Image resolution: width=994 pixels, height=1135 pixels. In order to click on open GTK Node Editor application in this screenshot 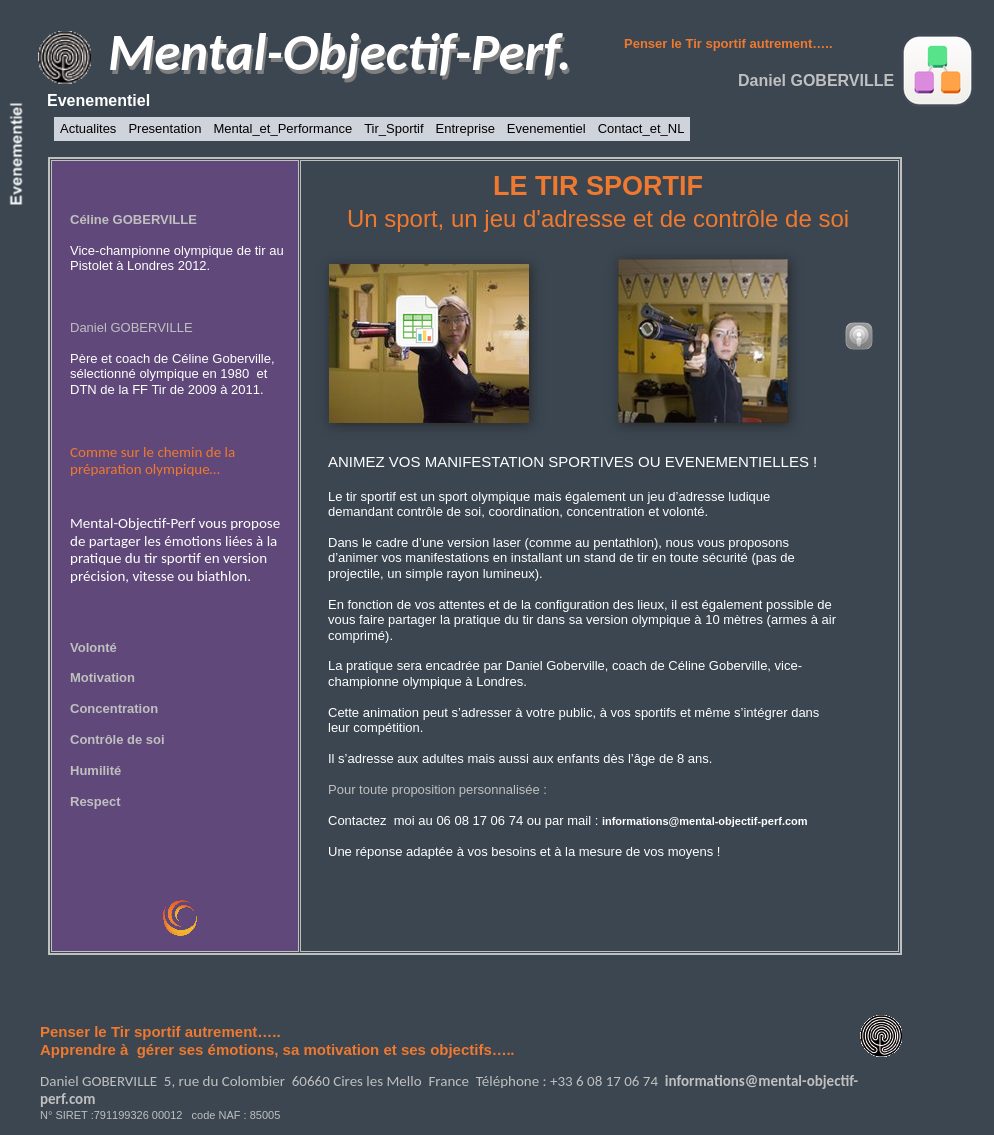, I will do `click(937, 70)`.